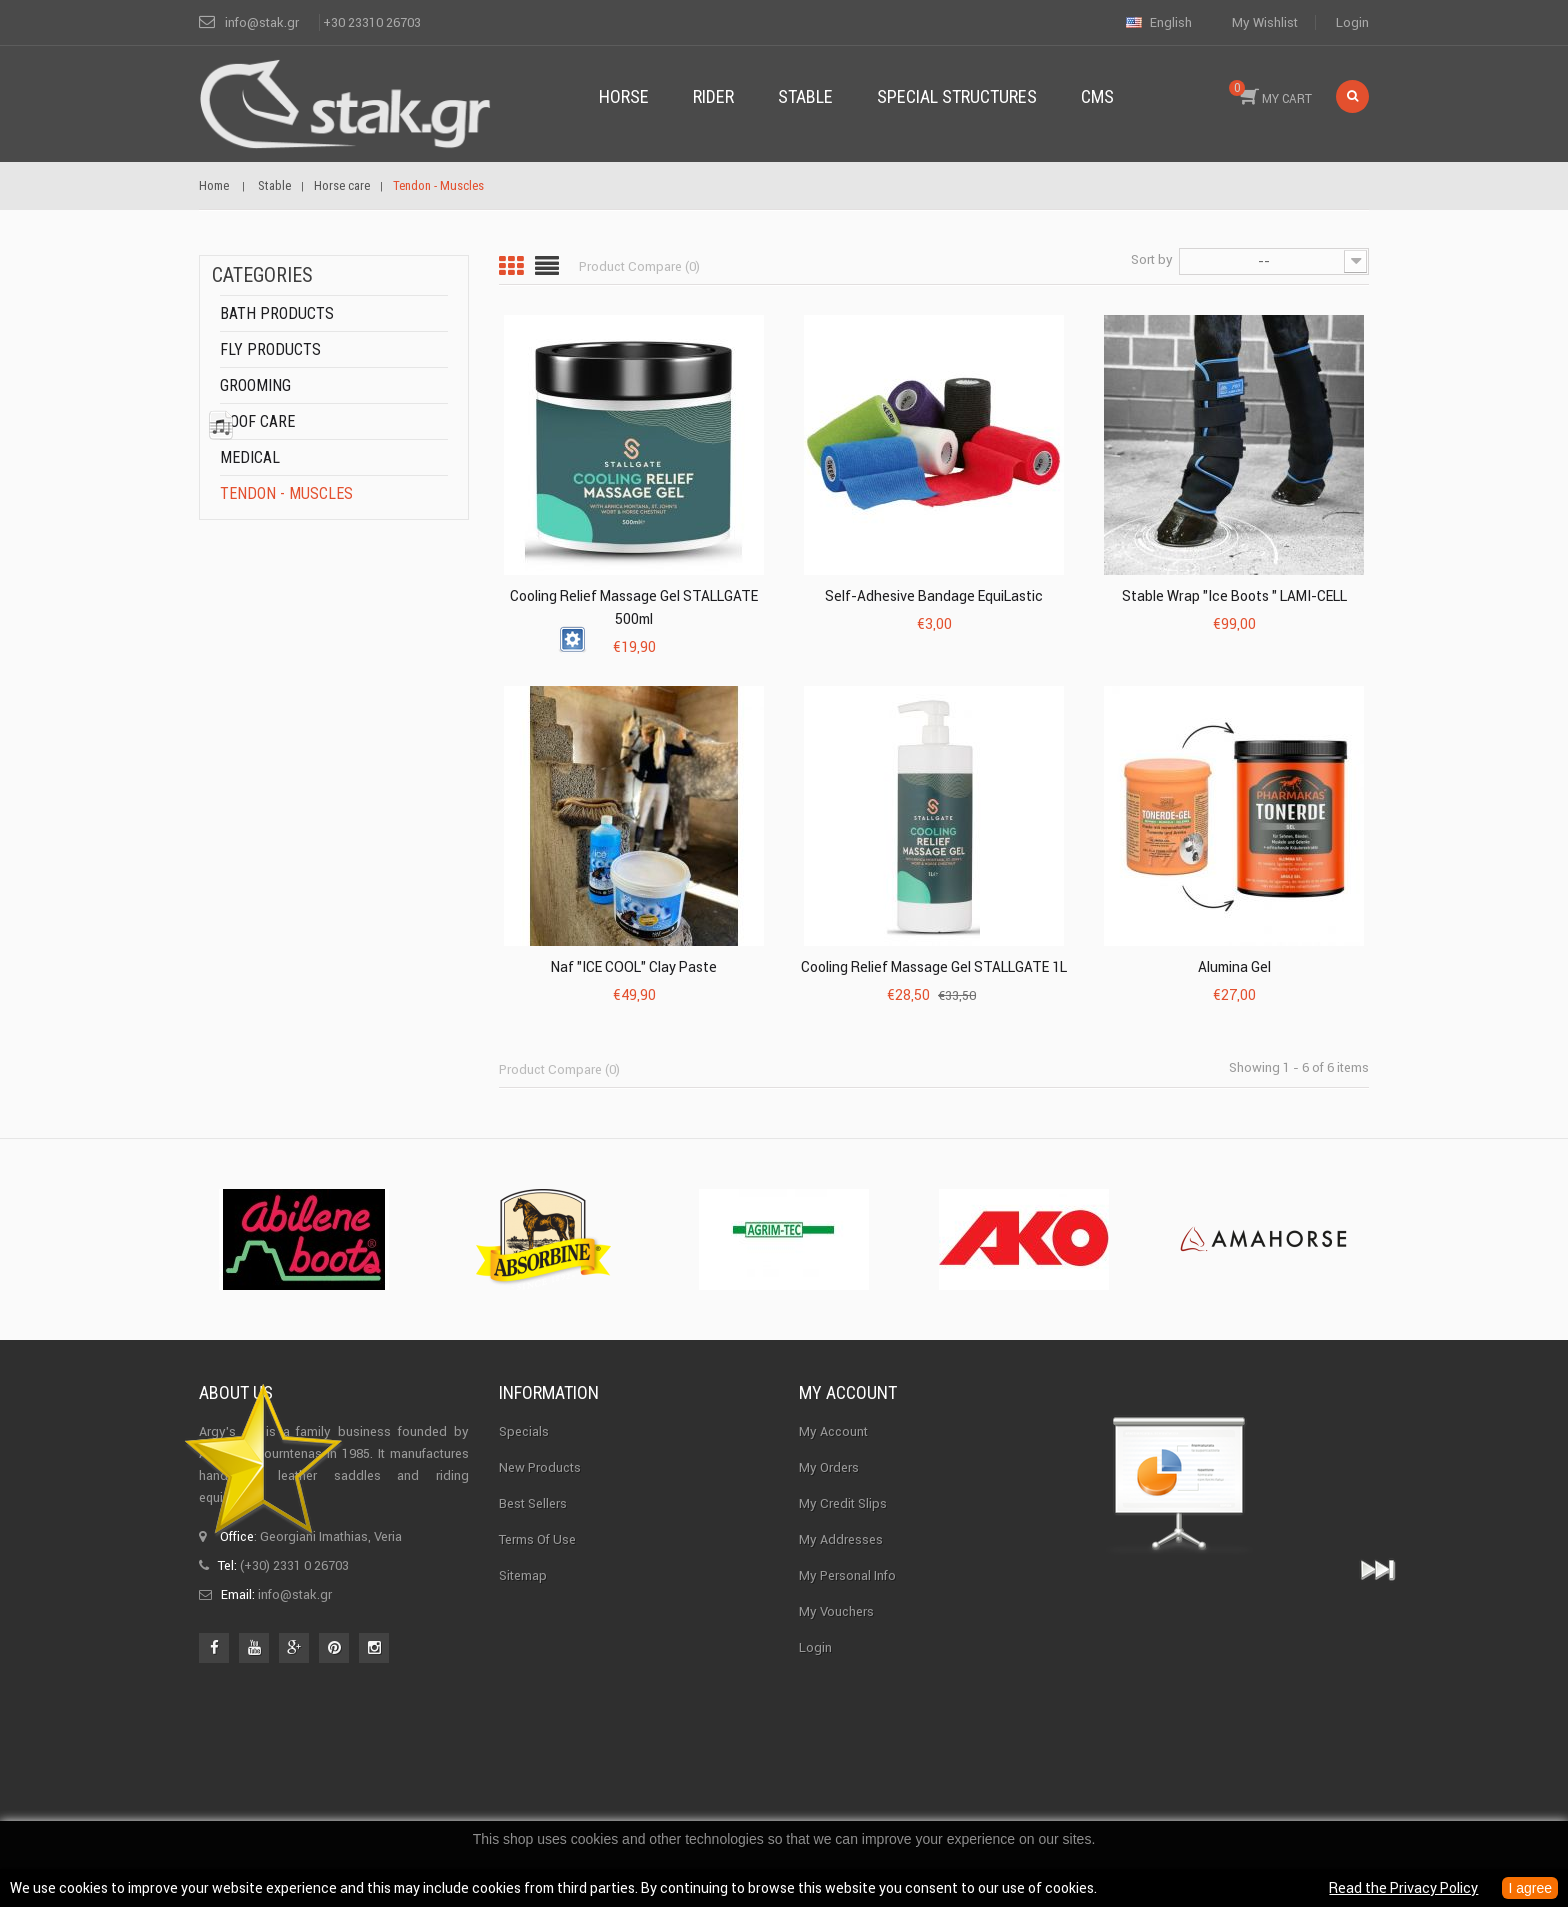 This screenshot has height=1907, width=1568. Describe the element at coordinates (221, 425) in the screenshot. I see `a melody or music audio file` at that location.